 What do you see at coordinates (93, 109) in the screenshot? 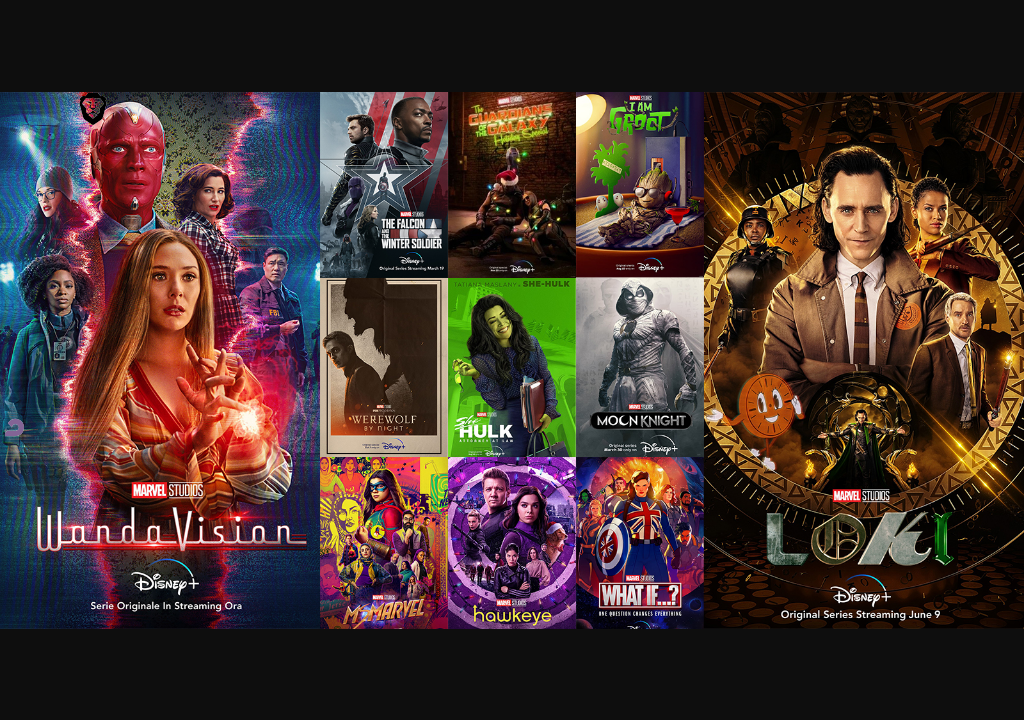
I see `open brave browser` at bounding box center [93, 109].